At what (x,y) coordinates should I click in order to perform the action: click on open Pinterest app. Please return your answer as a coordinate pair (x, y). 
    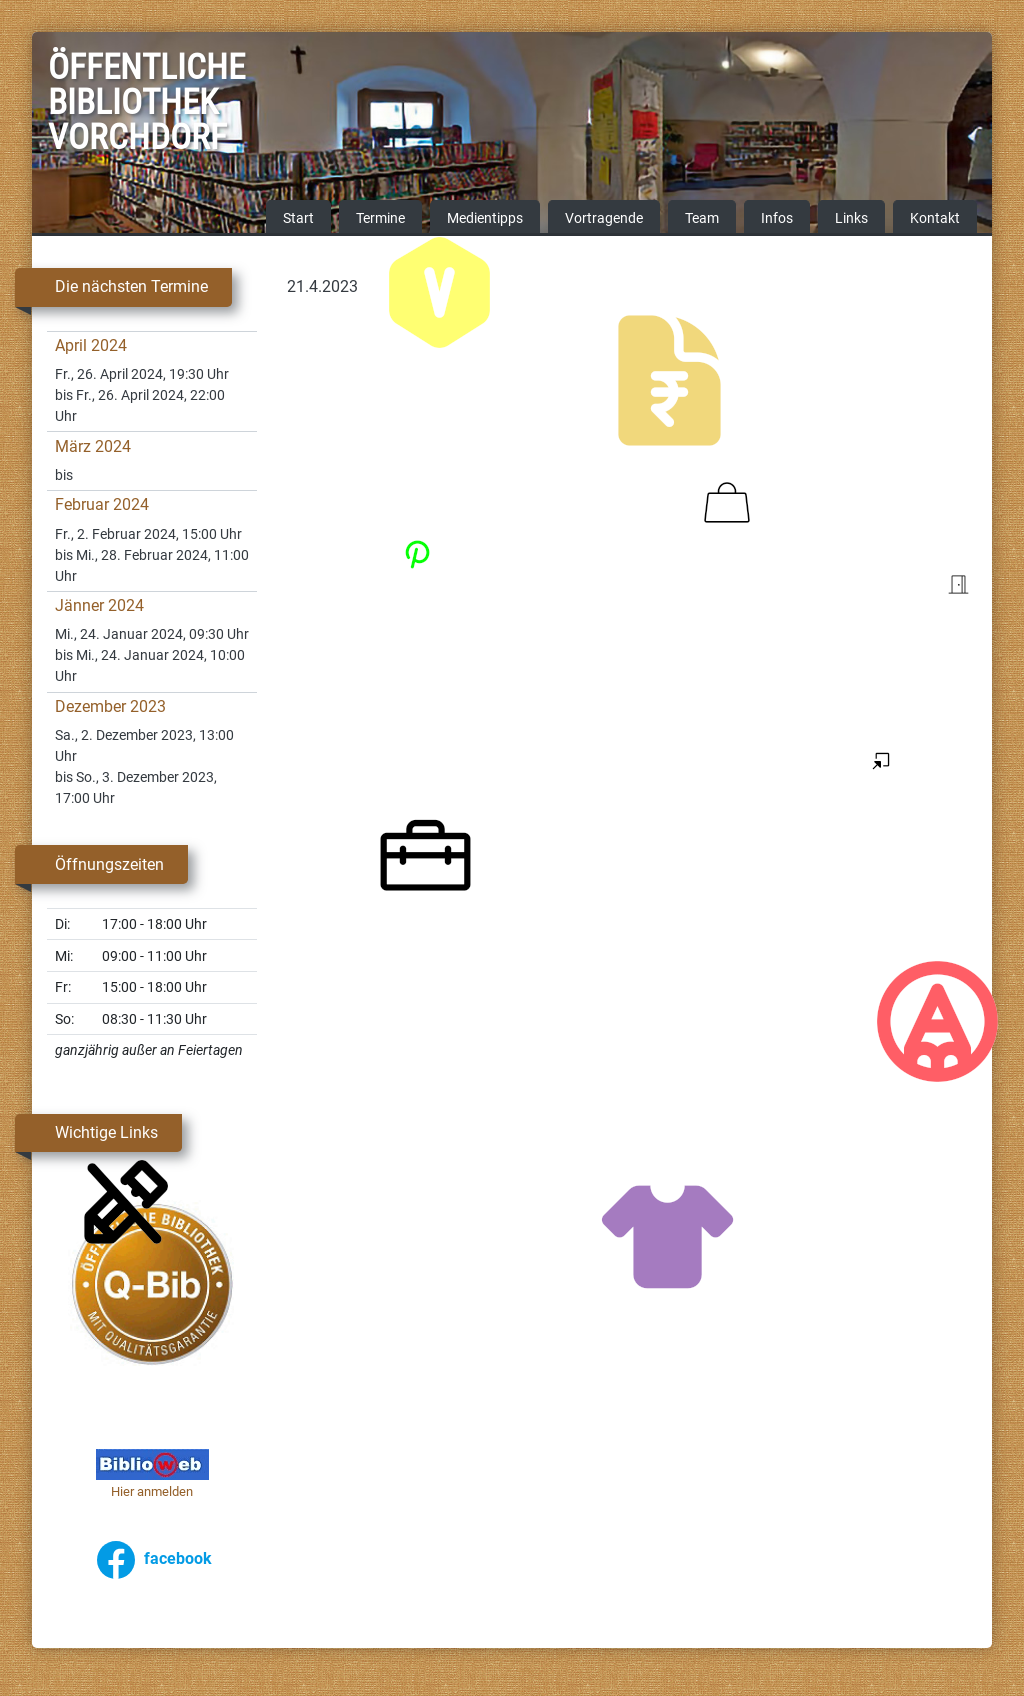
    Looking at the image, I should click on (416, 554).